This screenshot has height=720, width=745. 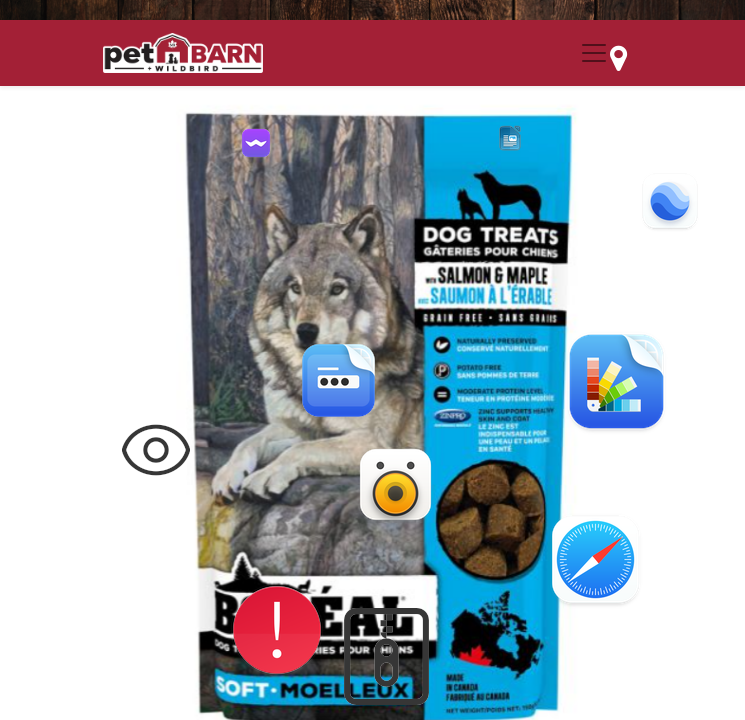 What do you see at coordinates (338, 380) in the screenshot?
I see `open login or authentication app` at bounding box center [338, 380].